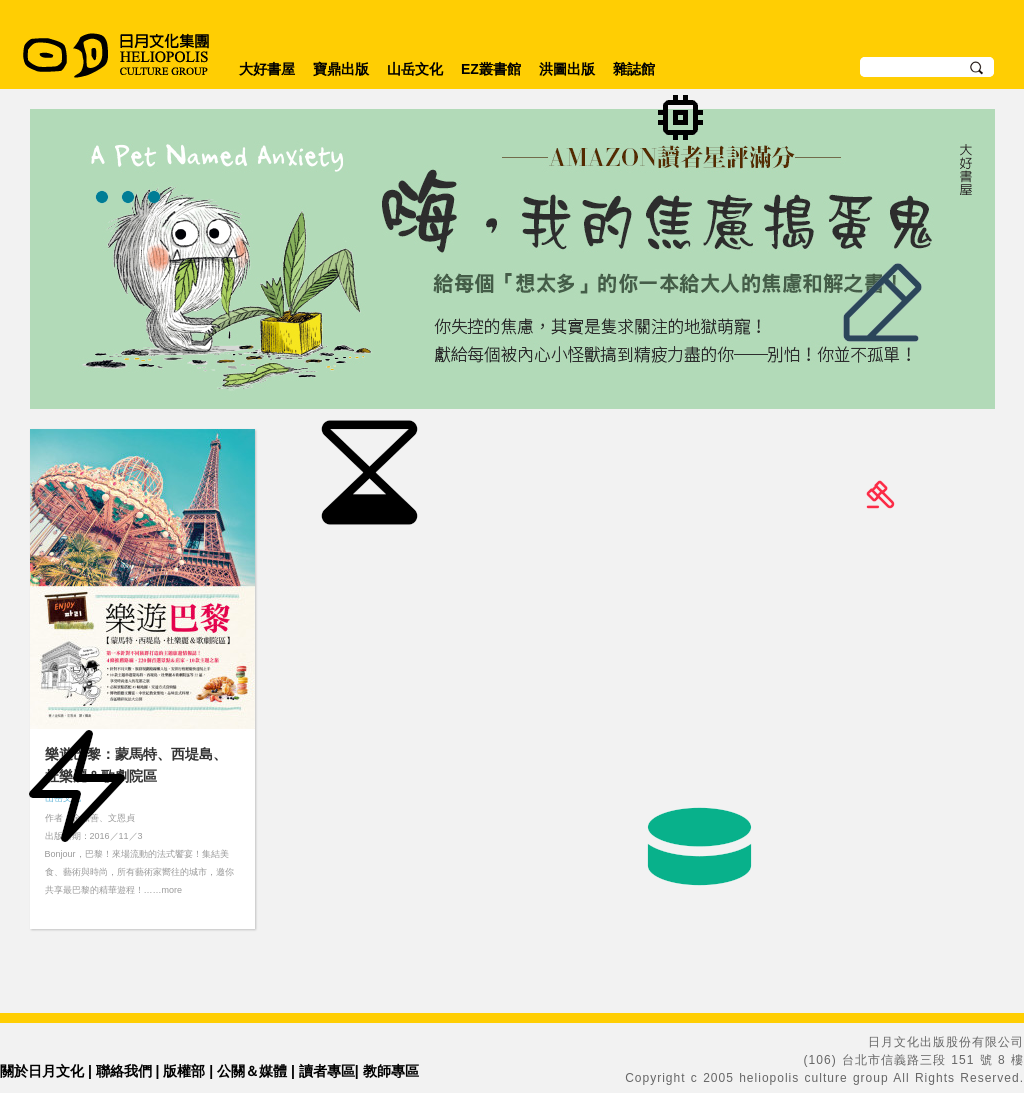 Image resolution: width=1024 pixels, height=1093 pixels. I want to click on indicates lightning or electricity, so click(77, 786).